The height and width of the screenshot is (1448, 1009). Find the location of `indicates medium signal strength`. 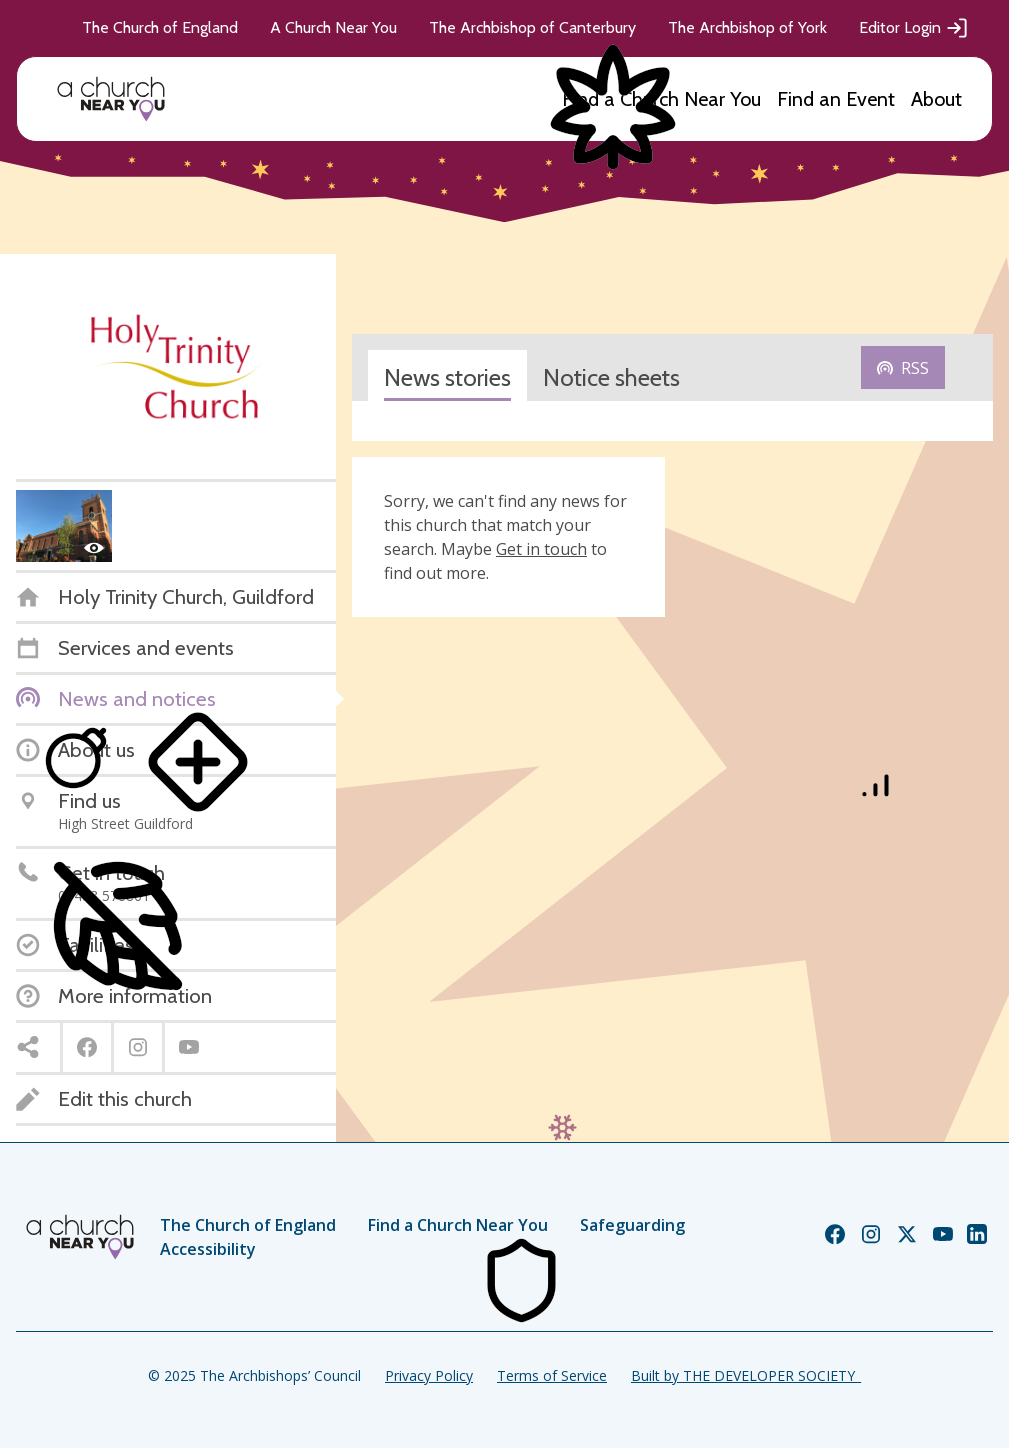

indicates medium signal strength is located at coordinates (886, 776).